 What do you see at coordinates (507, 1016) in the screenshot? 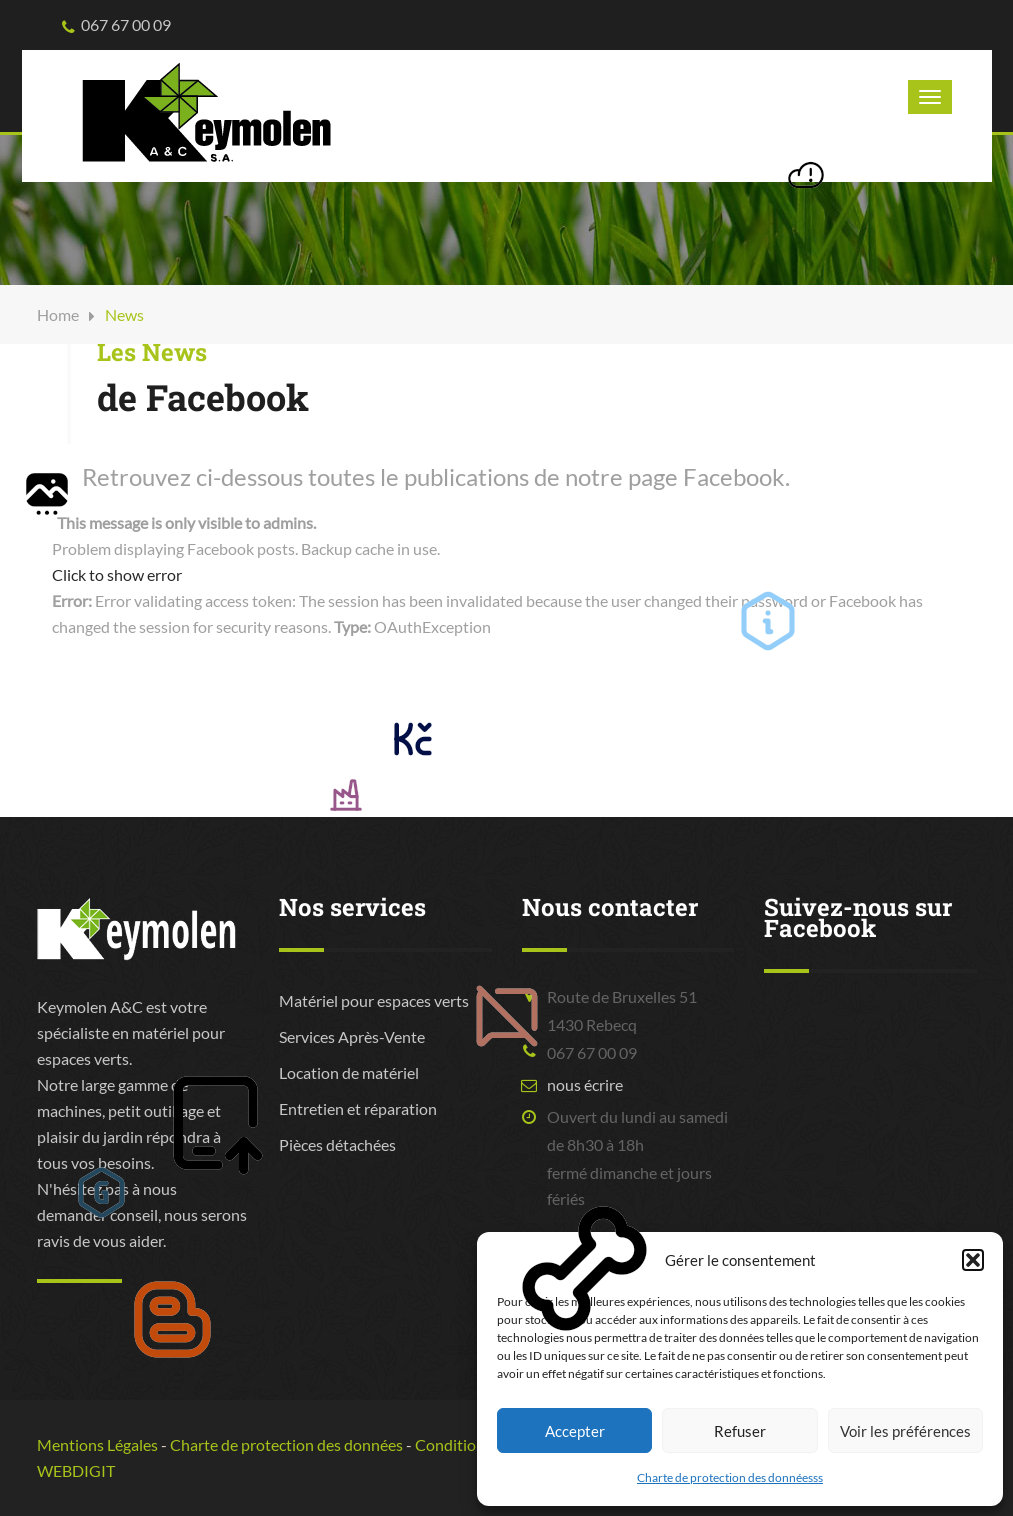
I see `mute or disable chat notifications` at bounding box center [507, 1016].